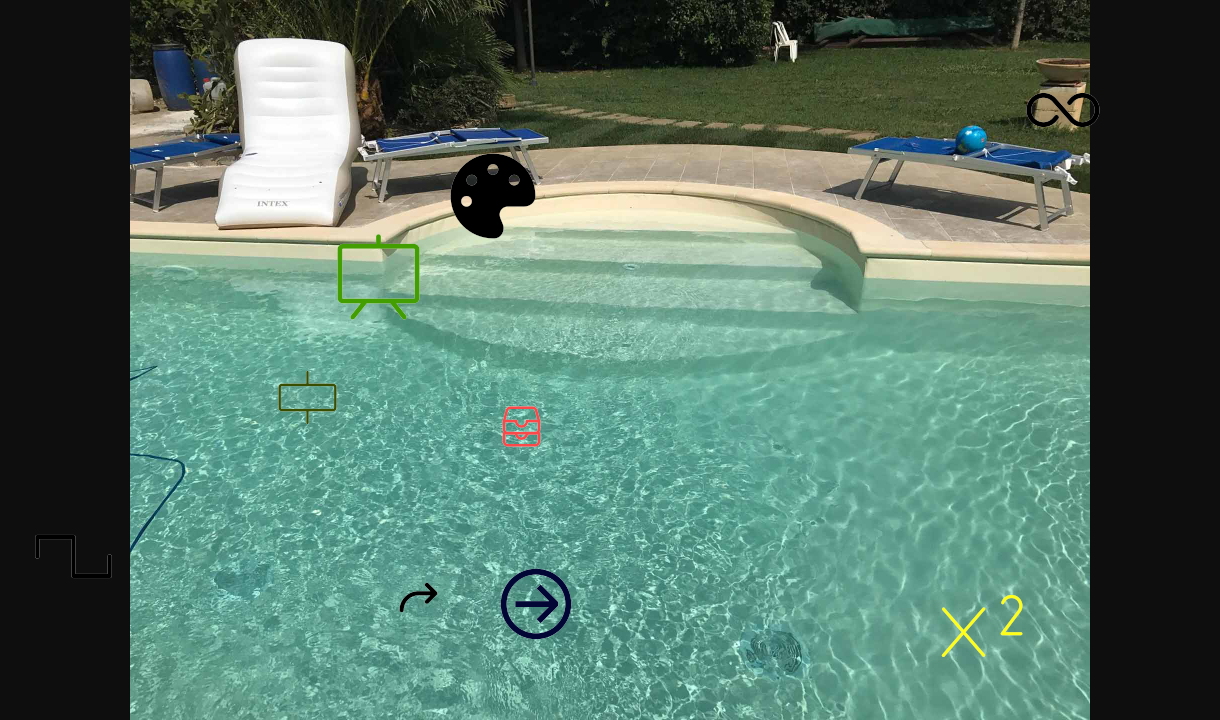 Image resolution: width=1220 pixels, height=720 pixels. Describe the element at coordinates (73, 556) in the screenshot. I see `toggle square wave audio signal` at that location.